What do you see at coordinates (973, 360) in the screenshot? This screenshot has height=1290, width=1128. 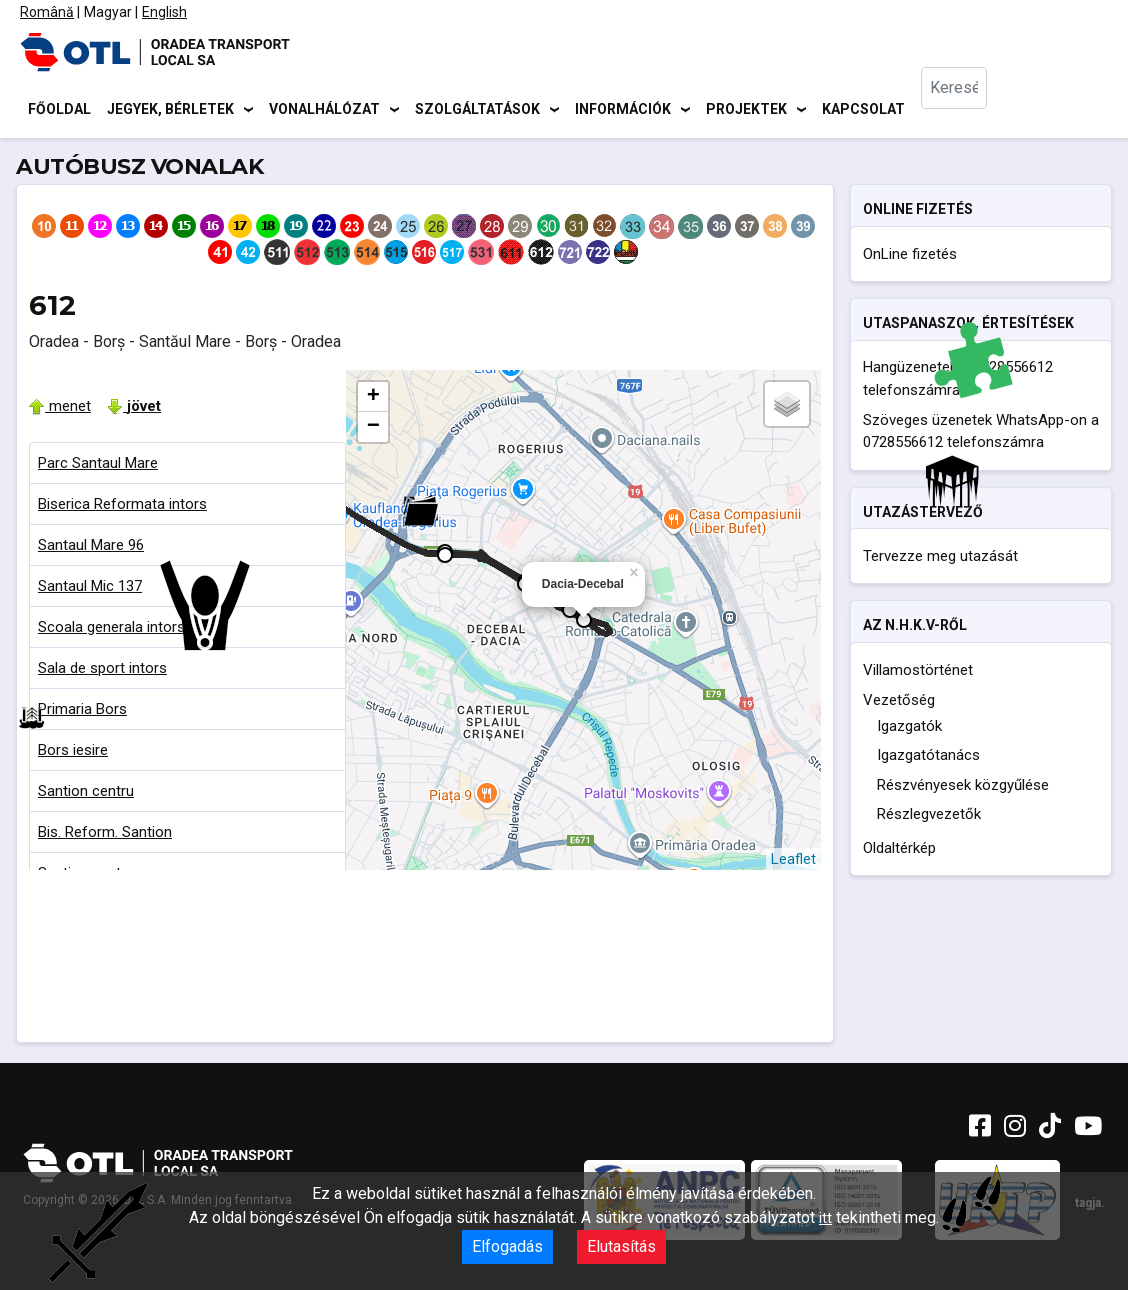 I see `access plugins or extensions` at bounding box center [973, 360].